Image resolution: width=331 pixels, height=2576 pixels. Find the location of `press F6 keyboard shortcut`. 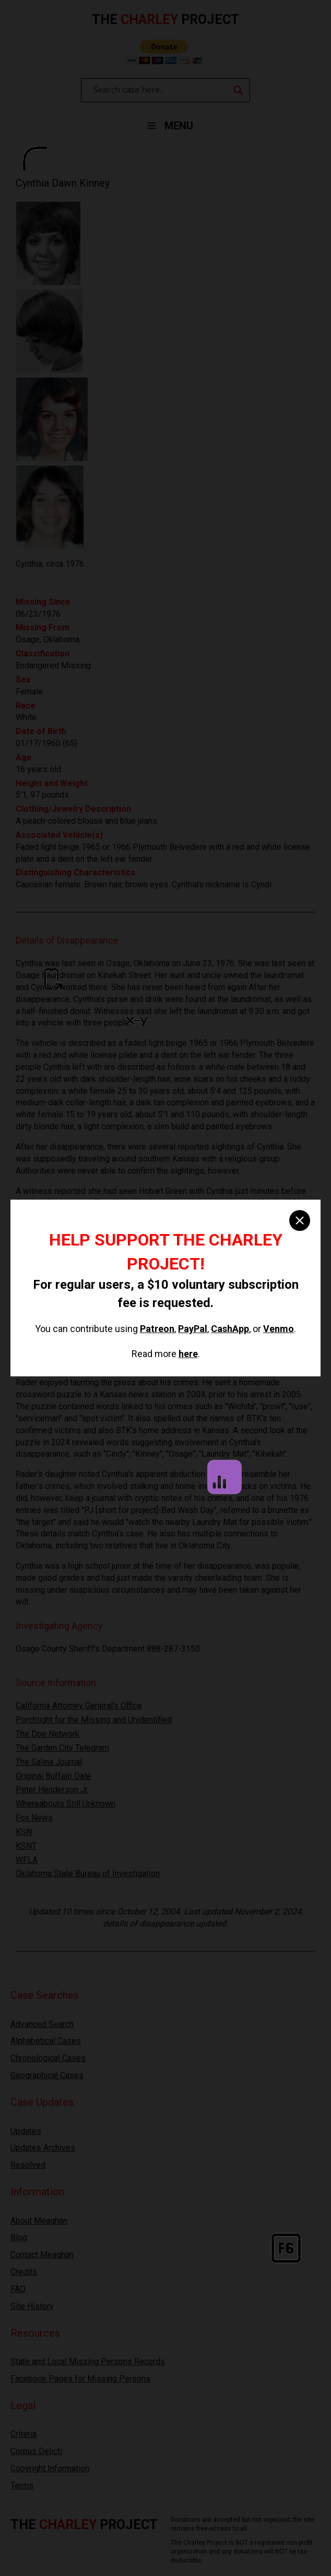

press F6 keyboard shortcut is located at coordinates (286, 2248).